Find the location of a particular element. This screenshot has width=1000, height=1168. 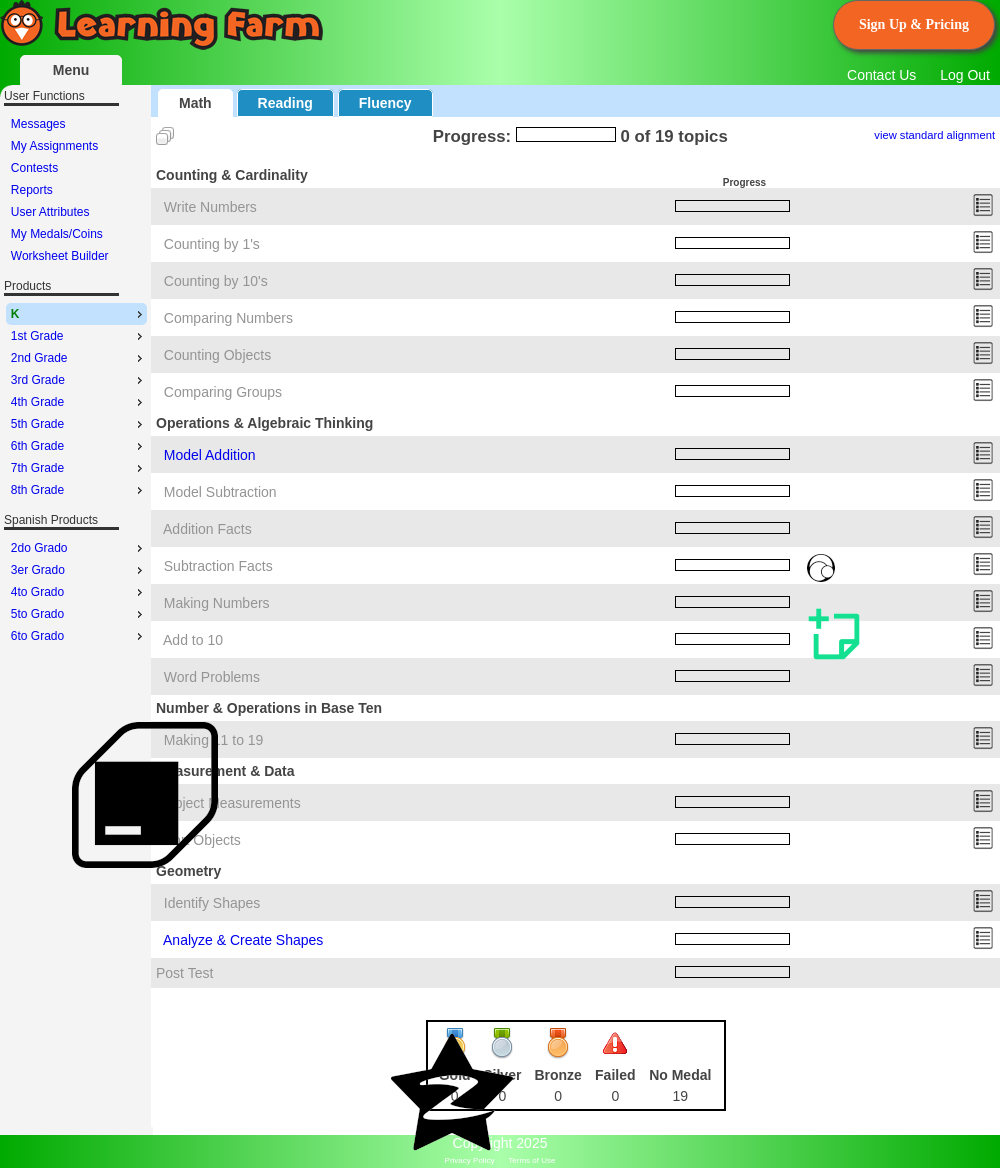

pagseguro payment service logo is located at coordinates (821, 568).